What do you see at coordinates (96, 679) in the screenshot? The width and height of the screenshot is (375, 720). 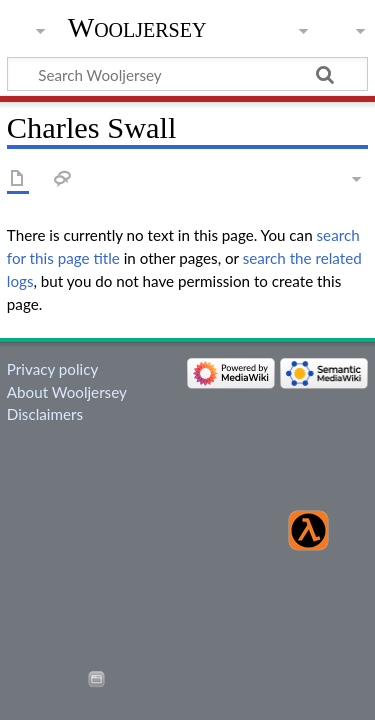 I see `customize window decoration and title bar appearance` at bounding box center [96, 679].